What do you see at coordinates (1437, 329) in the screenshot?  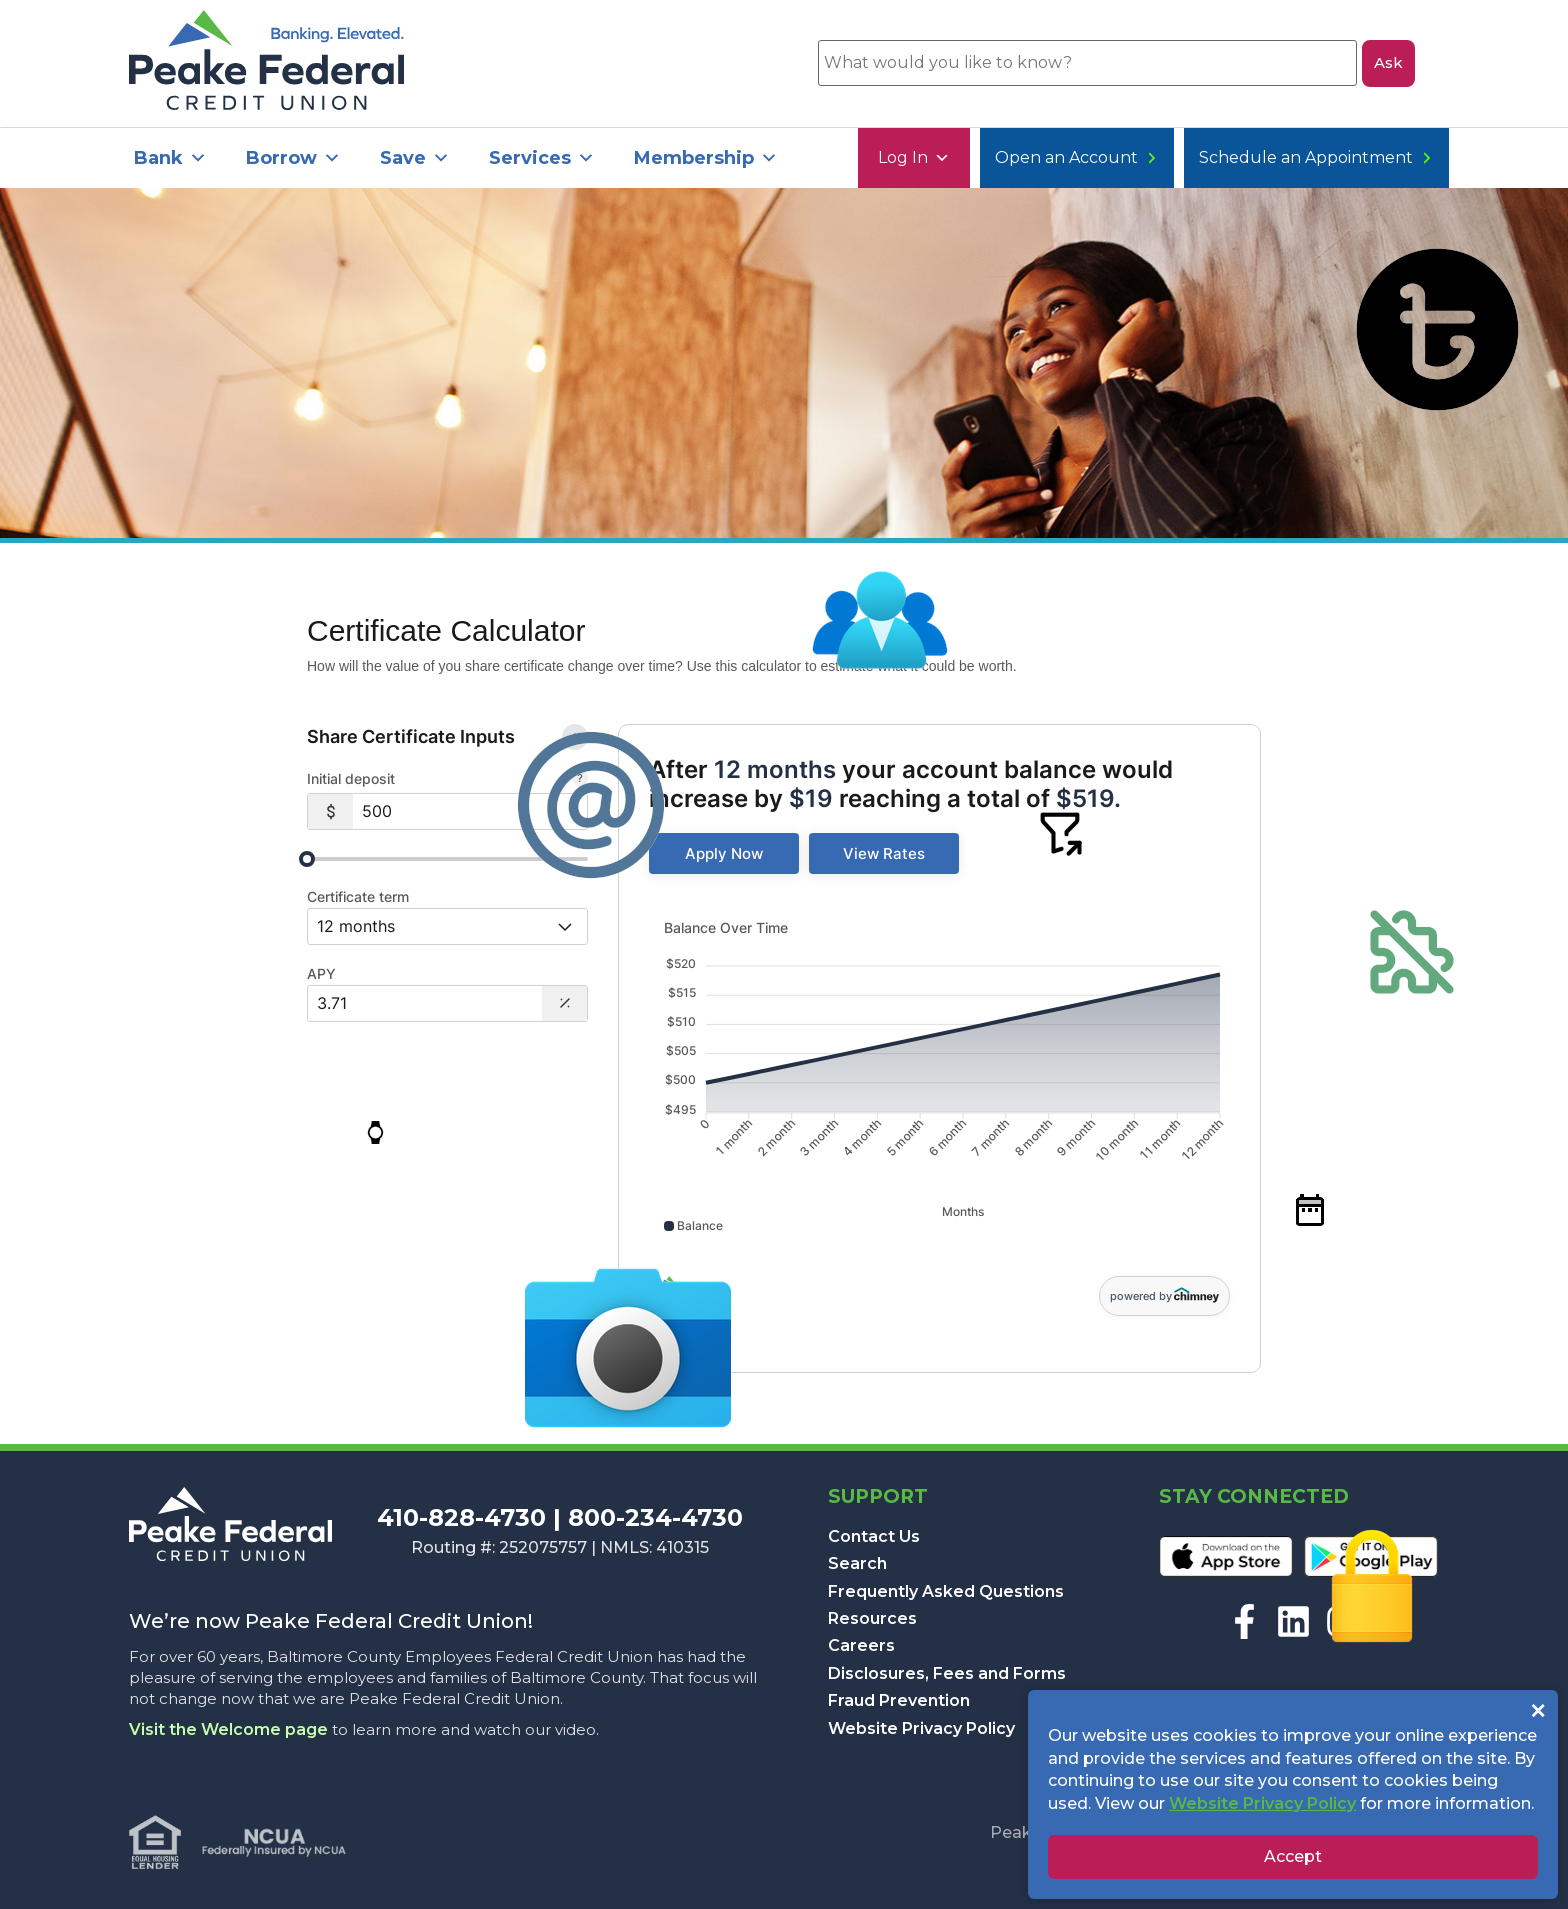 I see `indicates bangladeshi taka currency` at bounding box center [1437, 329].